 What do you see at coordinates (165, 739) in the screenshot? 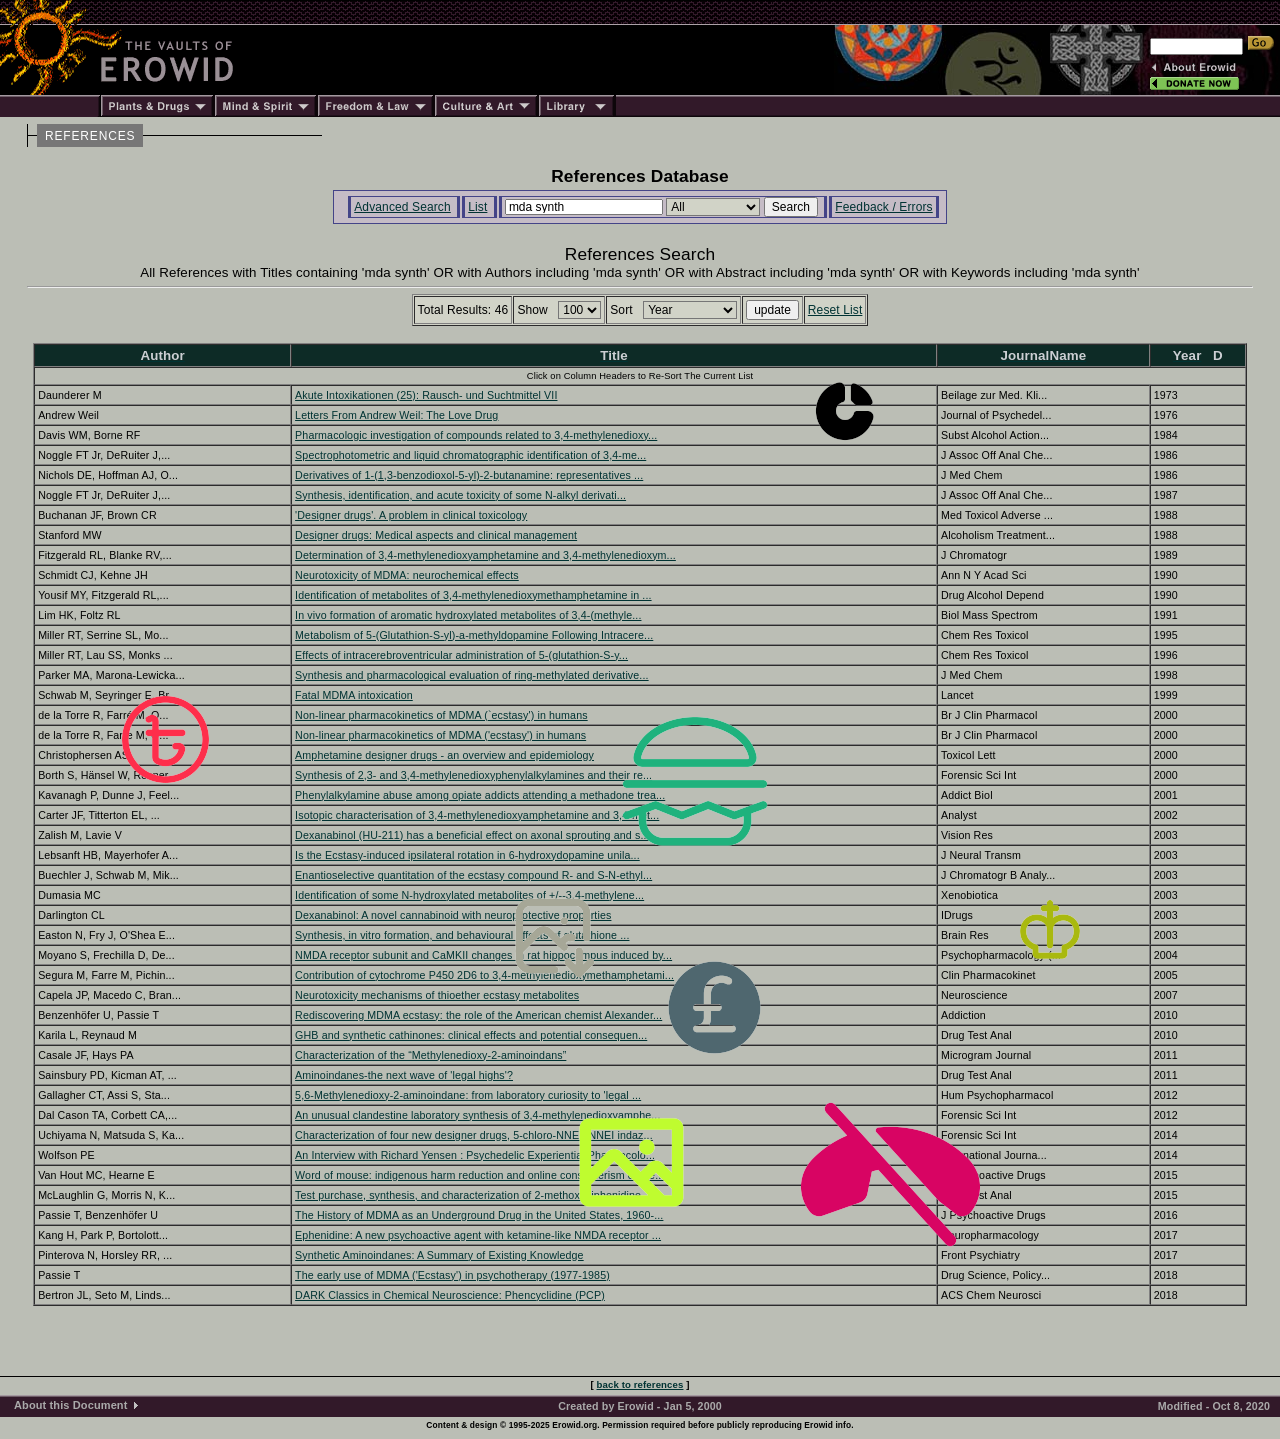
I see `view amount in bangladeshi taka` at bounding box center [165, 739].